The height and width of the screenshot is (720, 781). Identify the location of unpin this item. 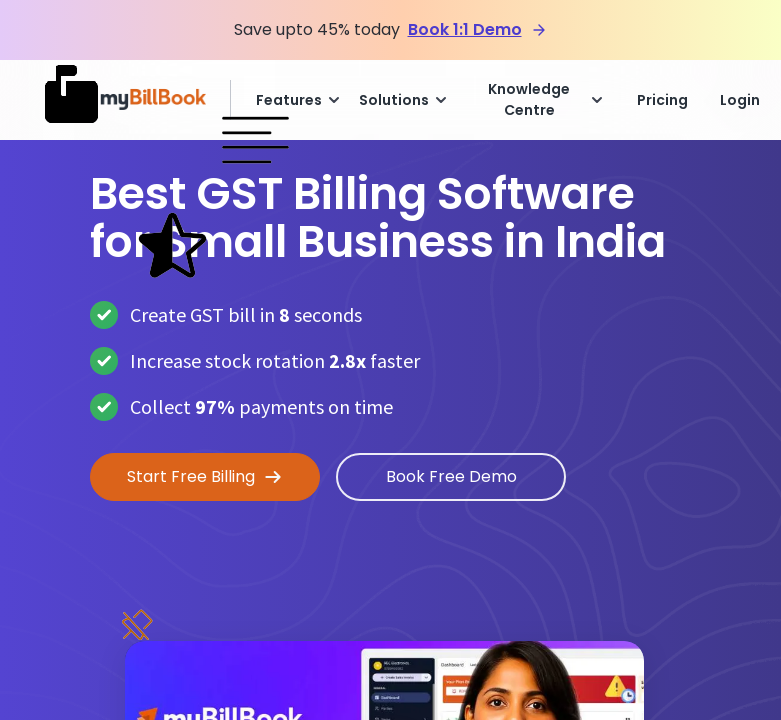
(136, 626).